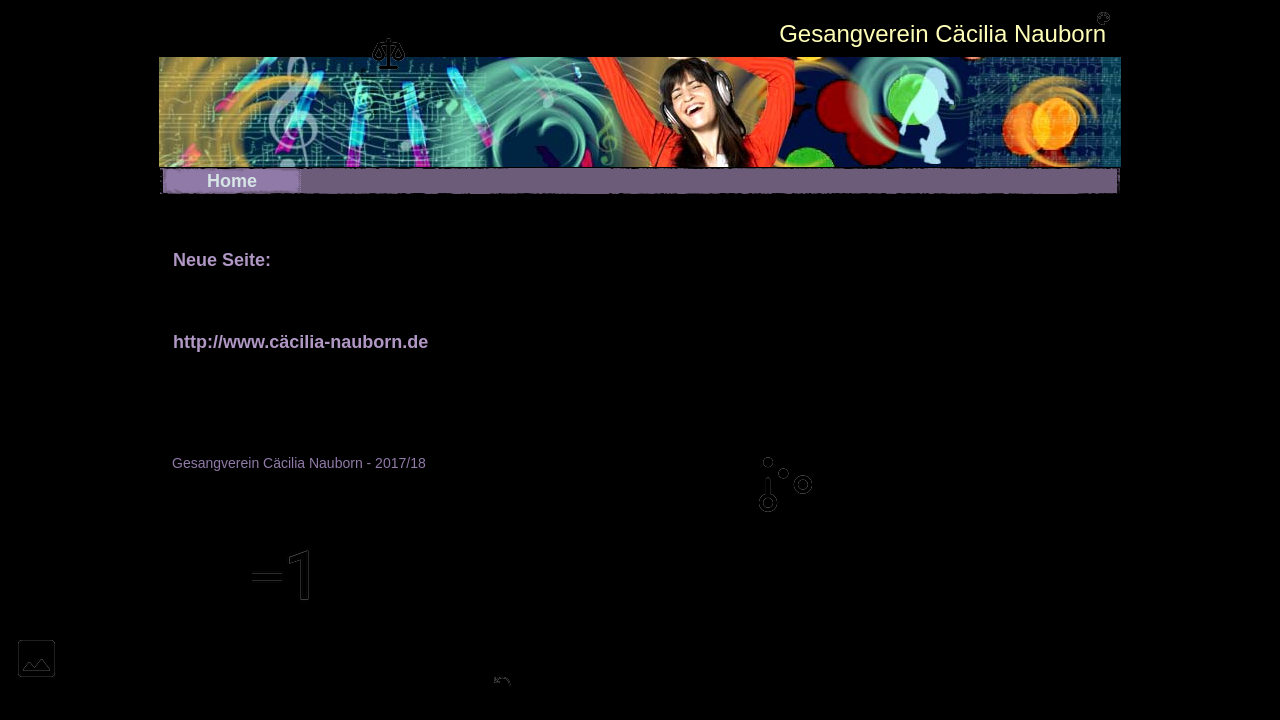 The height and width of the screenshot is (720, 1280). I want to click on access color or theme customization options, so click(1103, 18).